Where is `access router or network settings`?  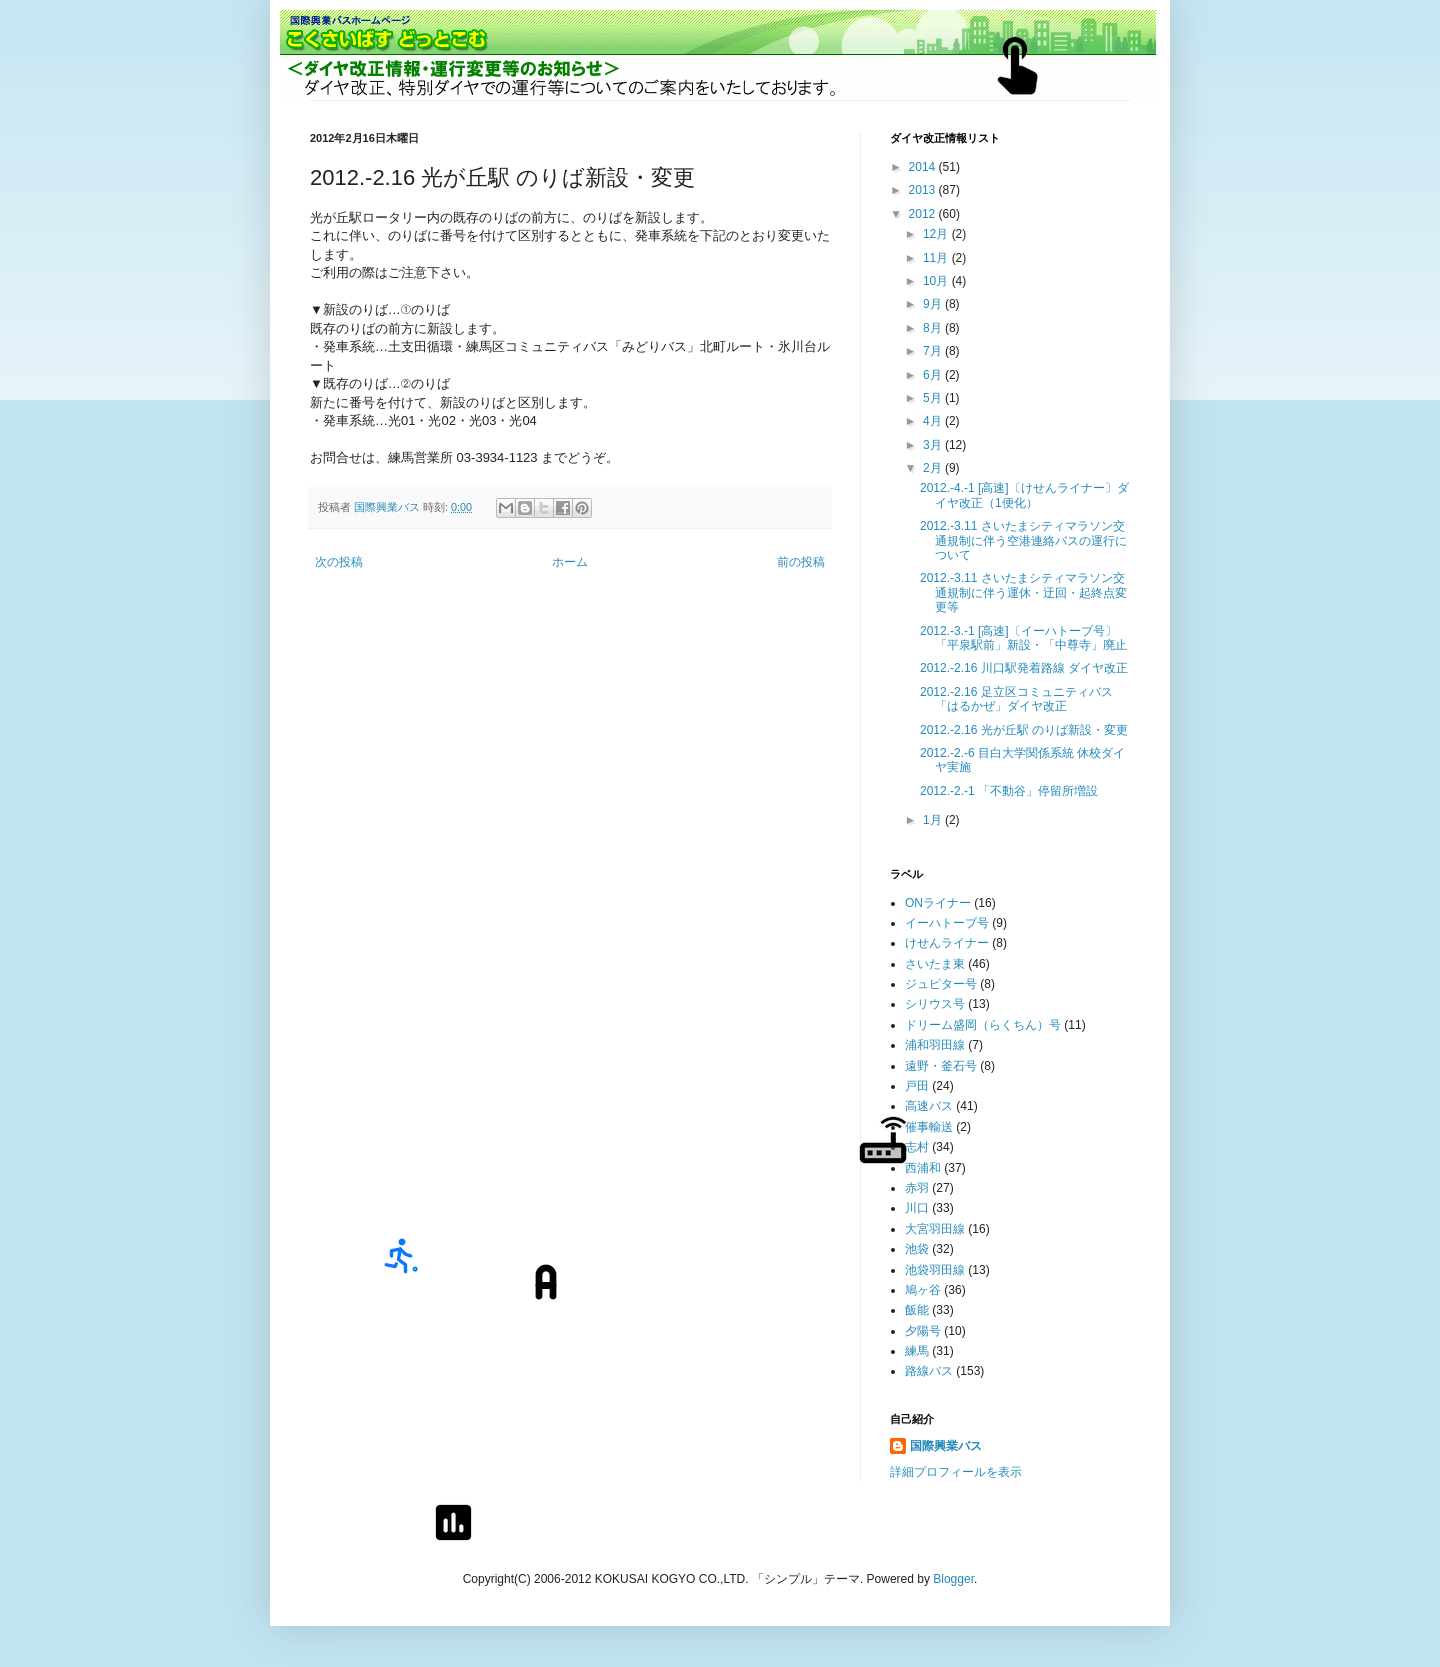 access router or network settings is located at coordinates (883, 1140).